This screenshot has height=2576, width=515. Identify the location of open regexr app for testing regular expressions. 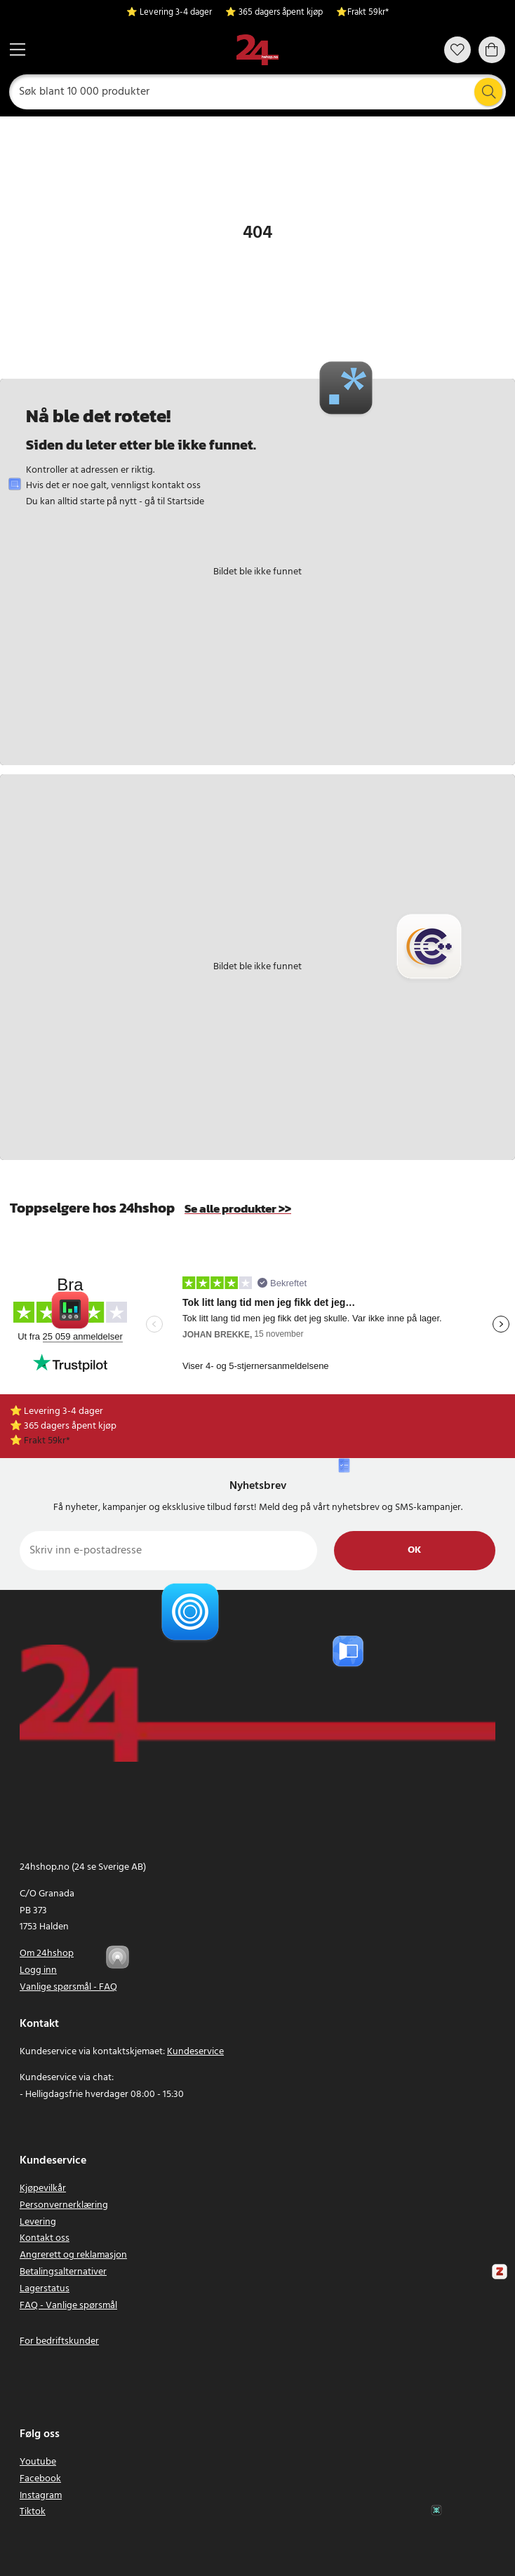
(346, 388).